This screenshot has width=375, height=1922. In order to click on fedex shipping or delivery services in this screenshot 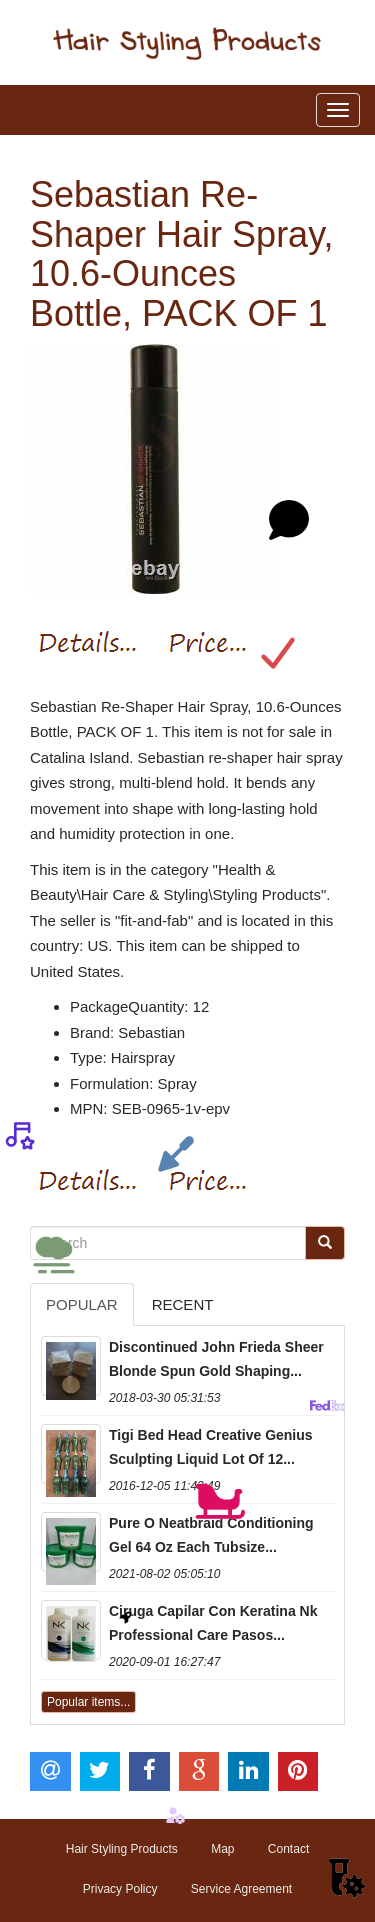, I will do `click(327, 1405)`.